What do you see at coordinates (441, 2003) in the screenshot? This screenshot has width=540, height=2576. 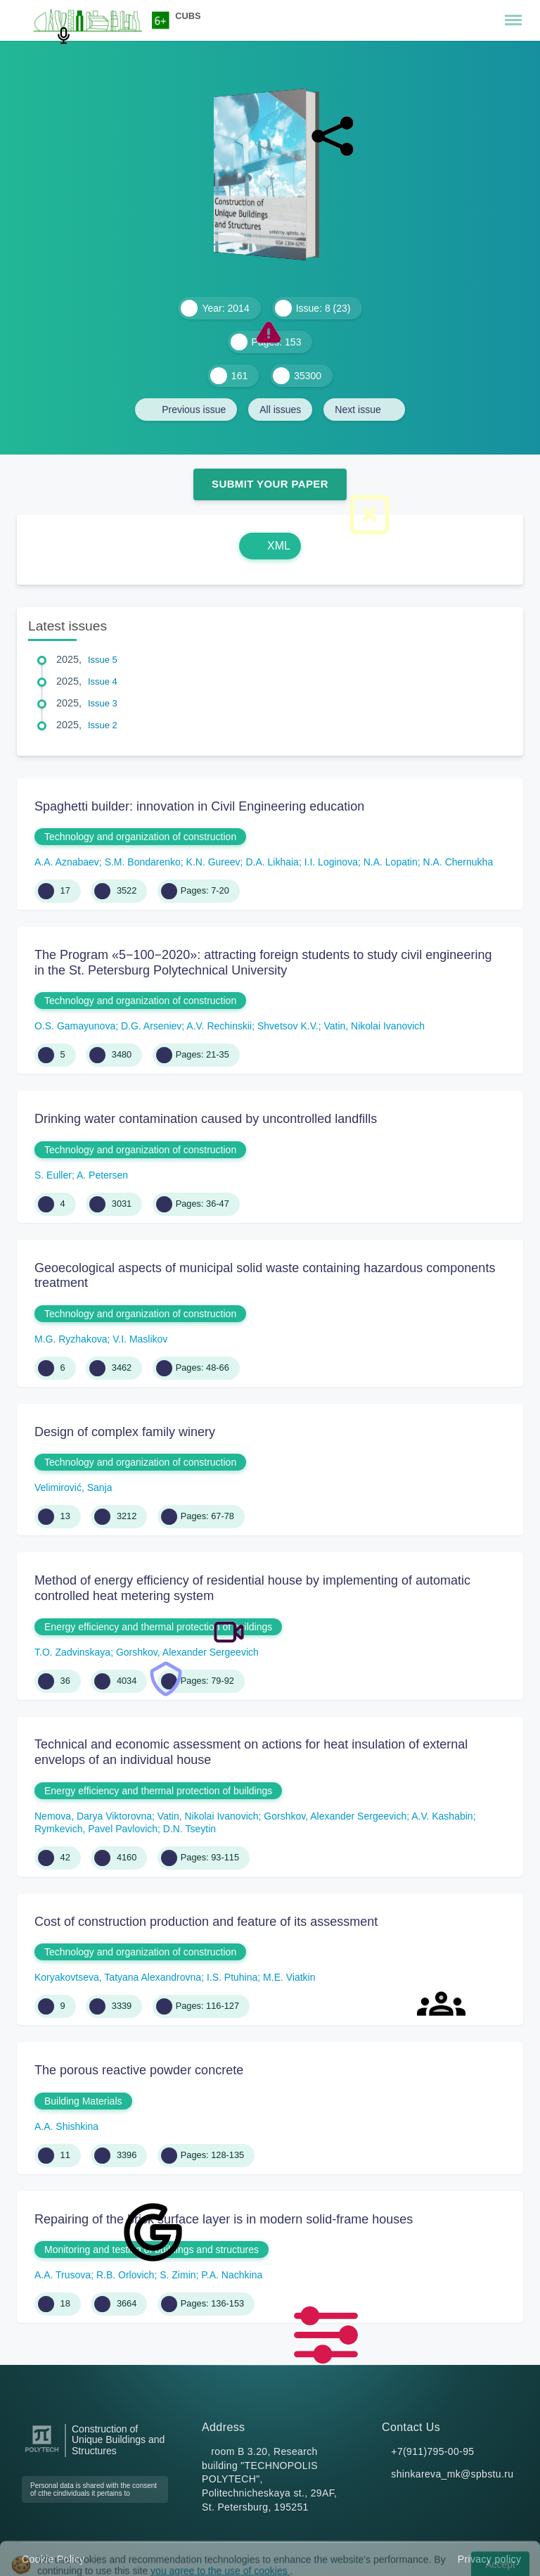 I see `view or manage groups` at bounding box center [441, 2003].